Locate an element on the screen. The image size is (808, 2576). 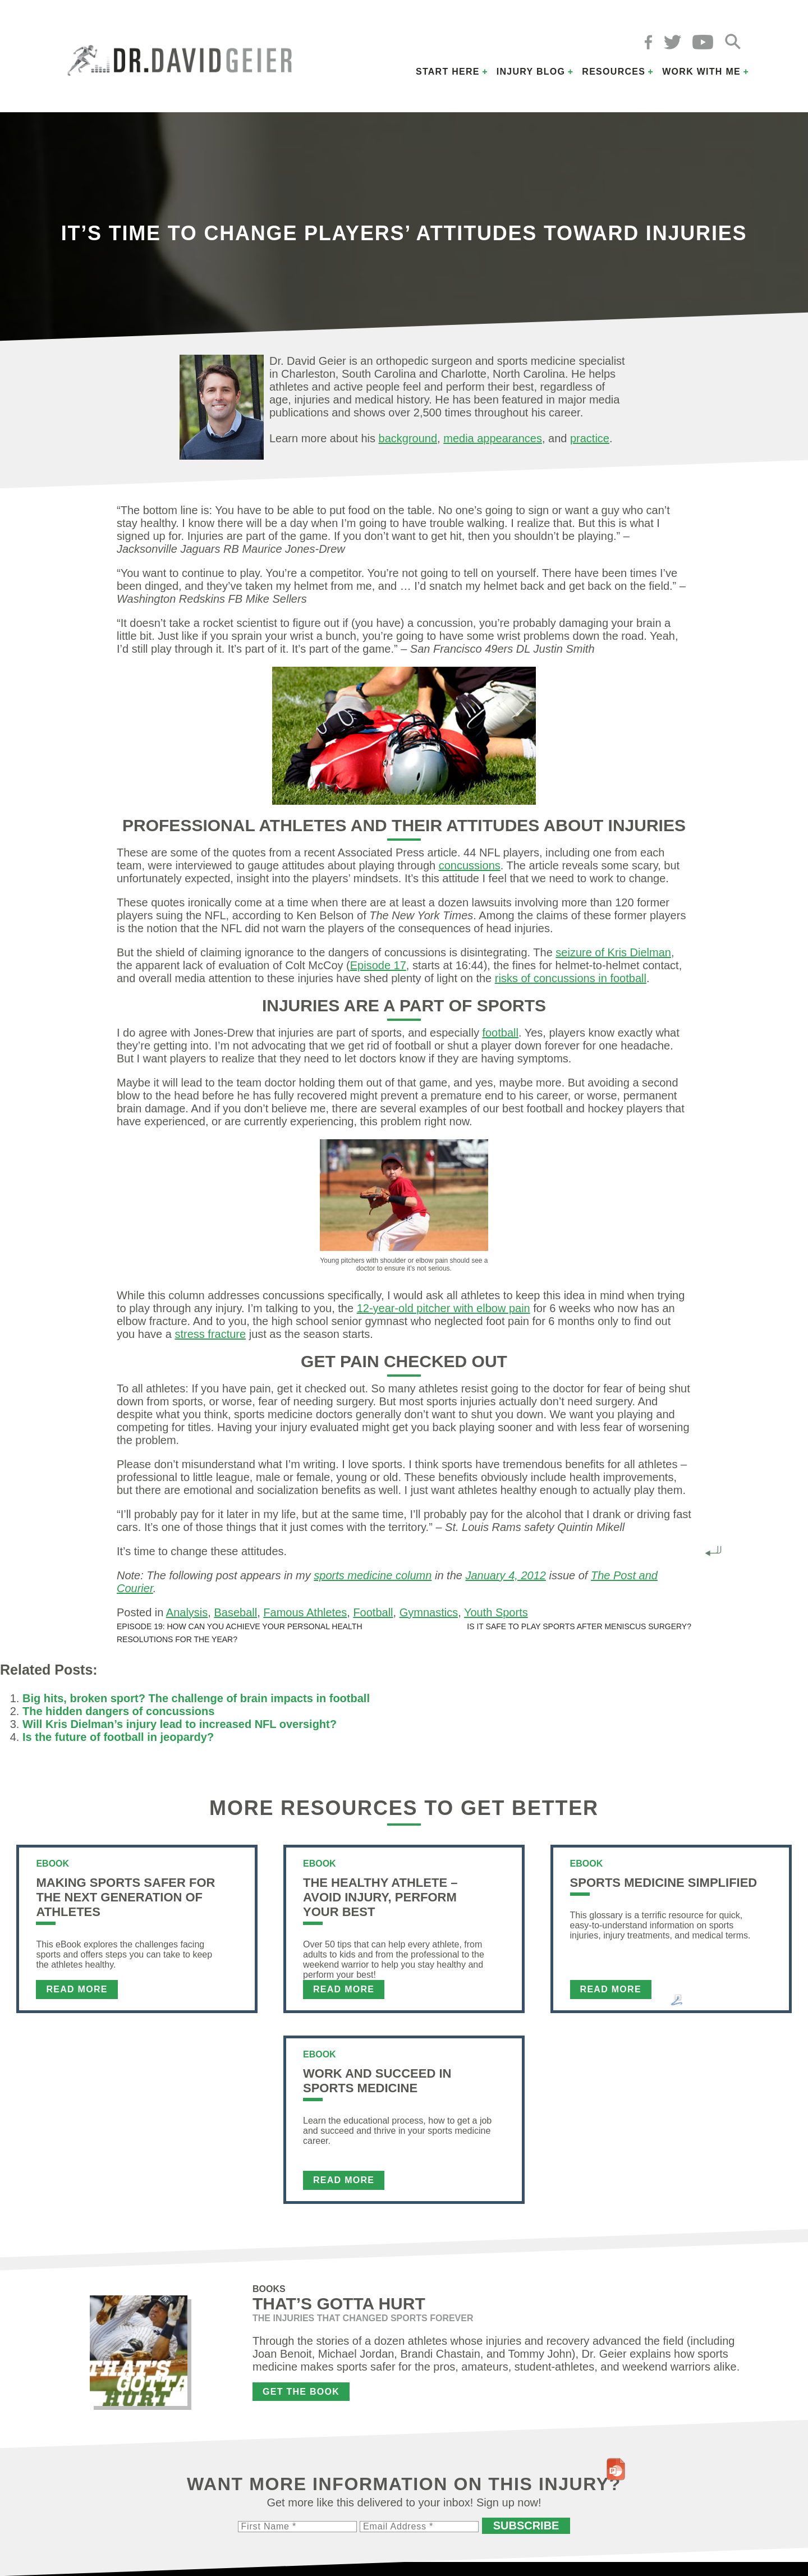
connect to a wired ethernet network is located at coordinates (676, 2000).